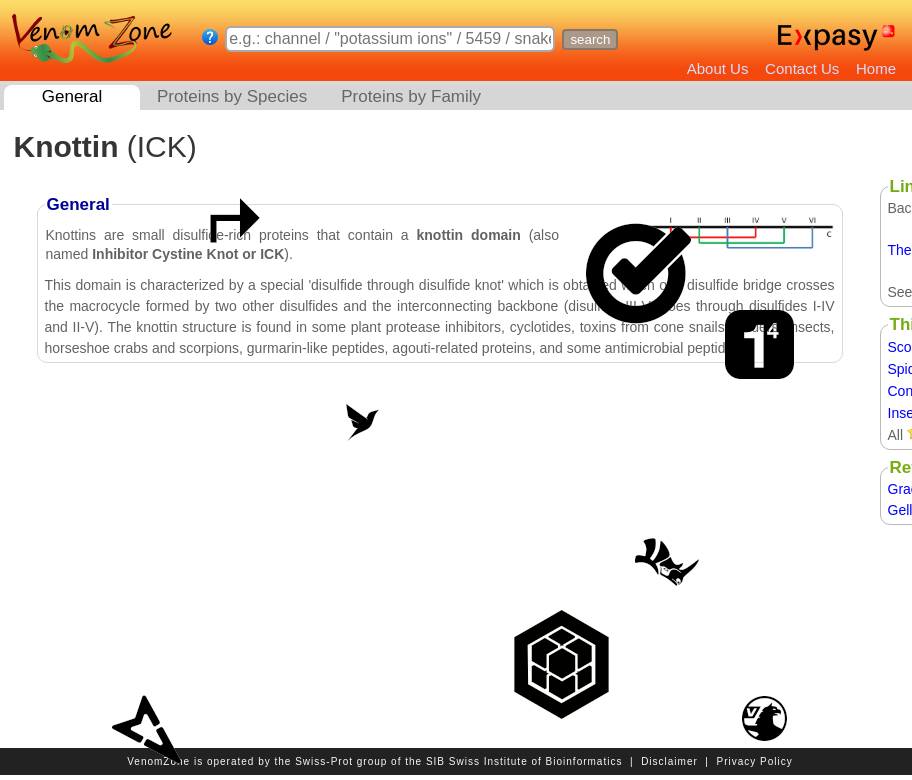  Describe the element at coordinates (667, 562) in the screenshot. I see `open Rhinoceros 3D modeling software` at that location.